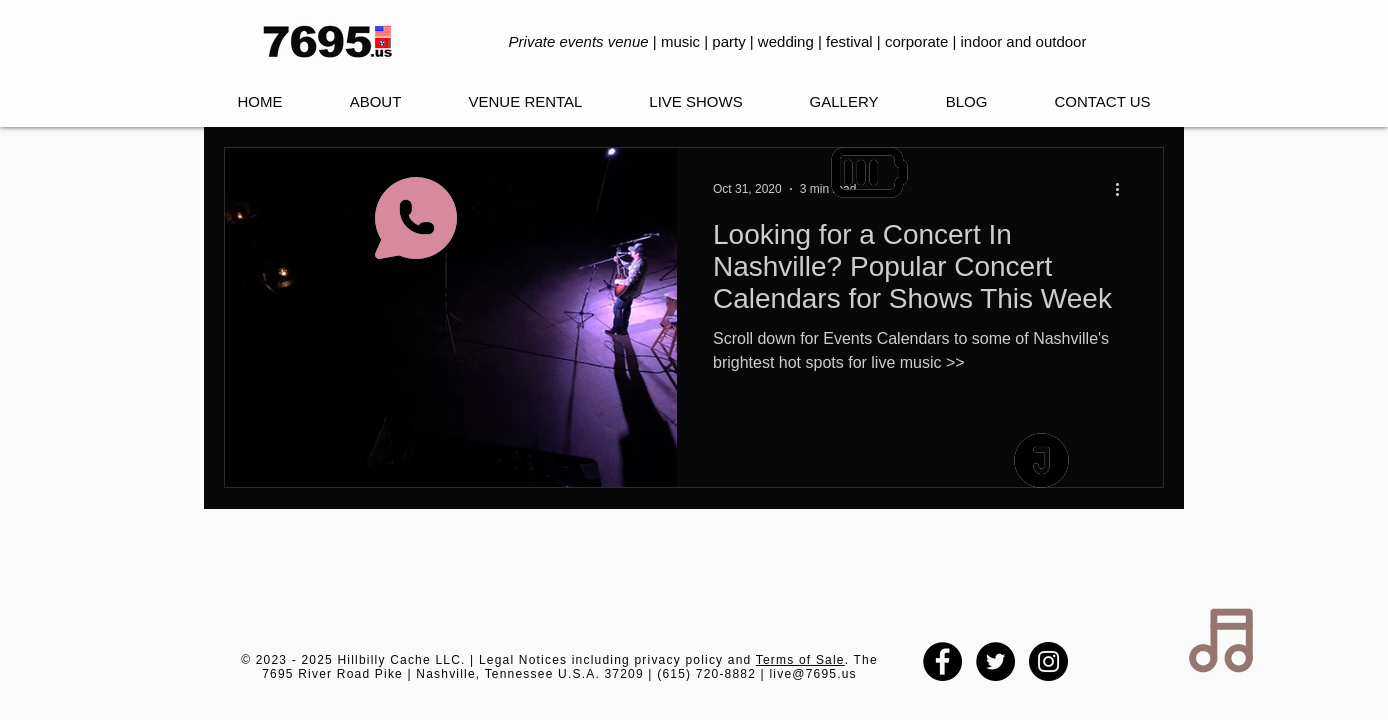 This screenshot has height=720, width=1388. What do you see at coordinates (1041, 460) in the screenshot?
I see `indicates an item or contact starting with the letter J` at bounding box center [1041, 460].